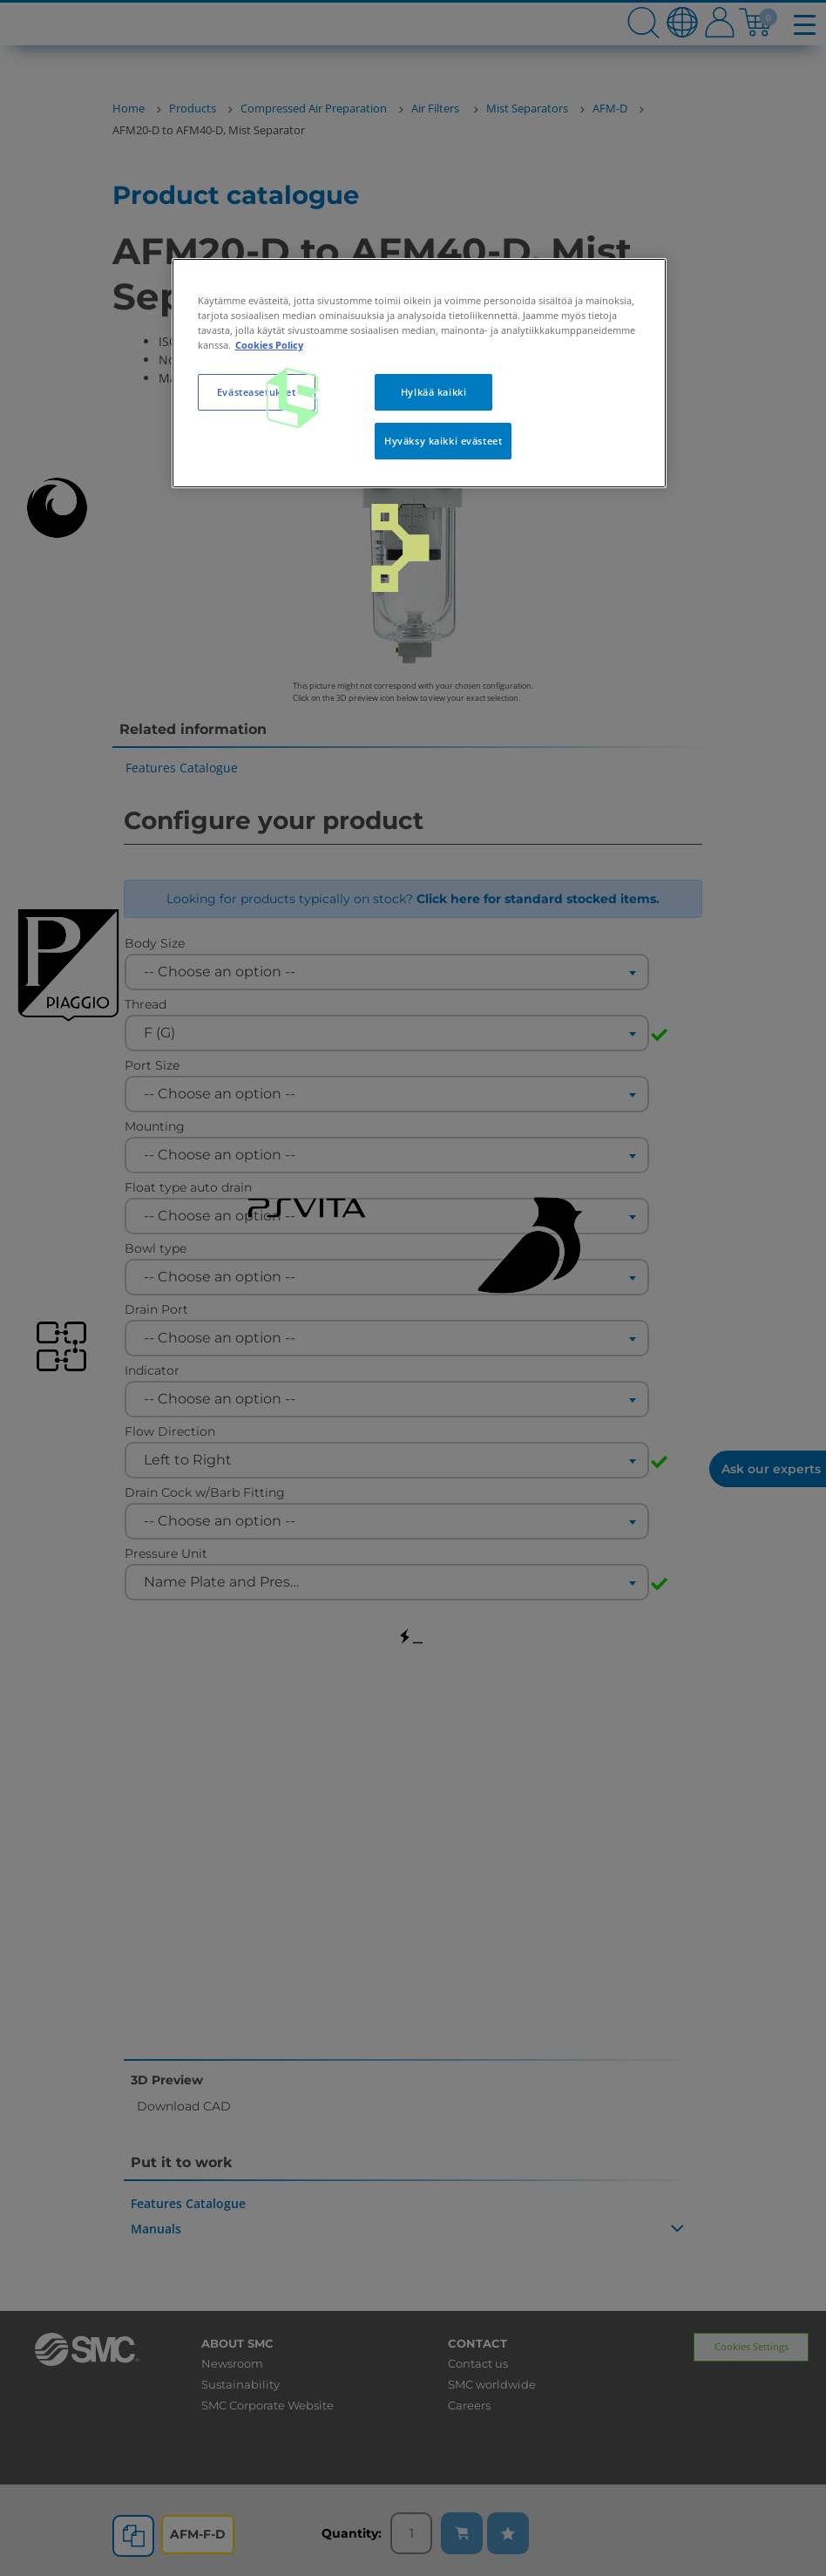 The image size is (826, 2576). I want to click on open Mozilla Firefox browser, so click(57, 507).